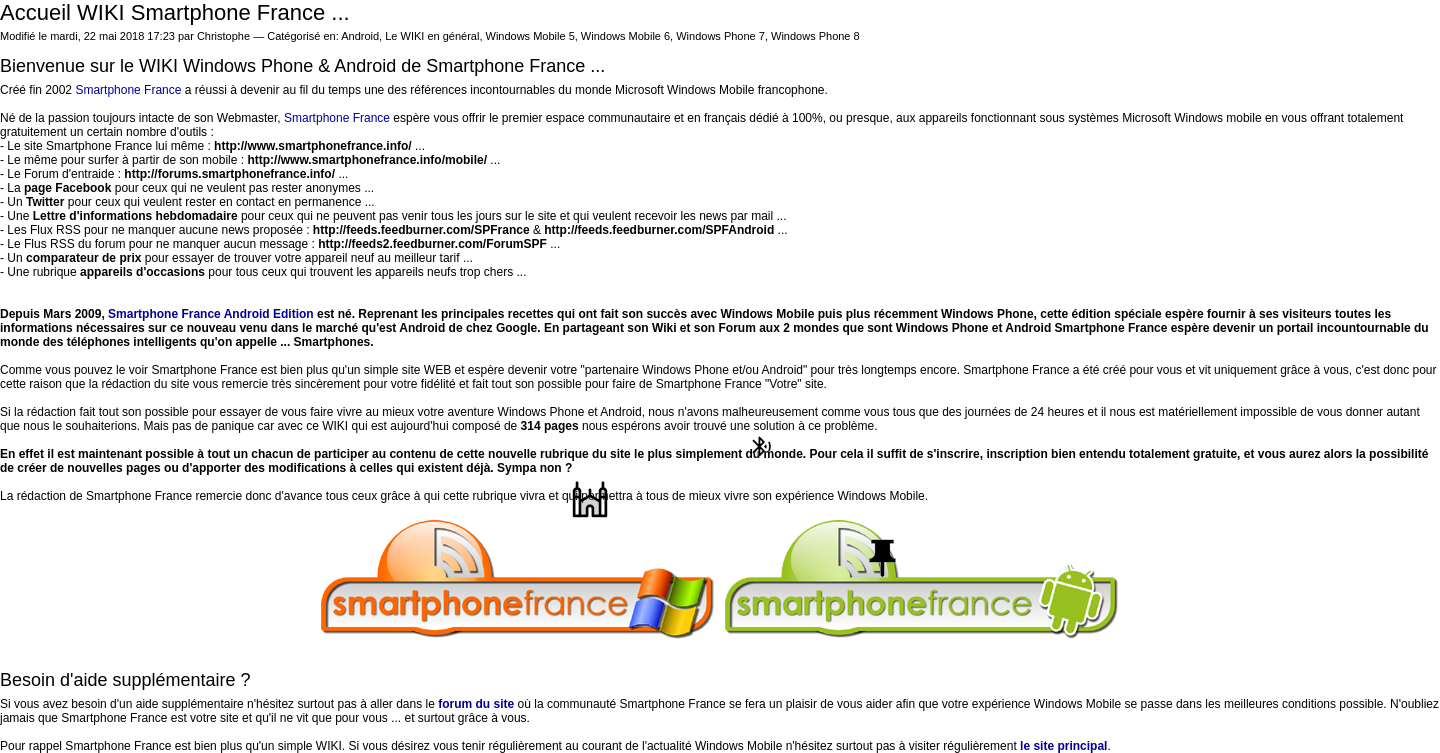  What do you see at coordinates (761, 446) in the screenshot?
I see `bluetooth audio device connected` at bounding box center [761, 446].